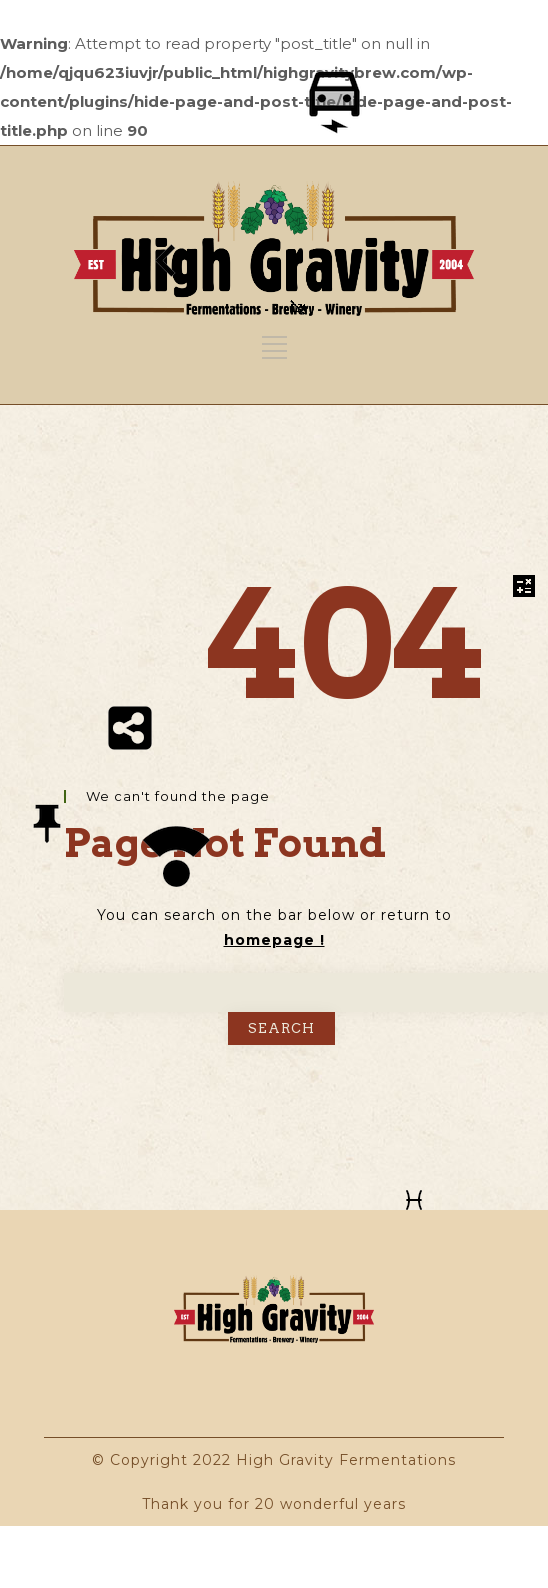 The height and width of the screenshot is (1588, 548). I want to click on pisces zodiac sign symbol, so click(414, 1200).